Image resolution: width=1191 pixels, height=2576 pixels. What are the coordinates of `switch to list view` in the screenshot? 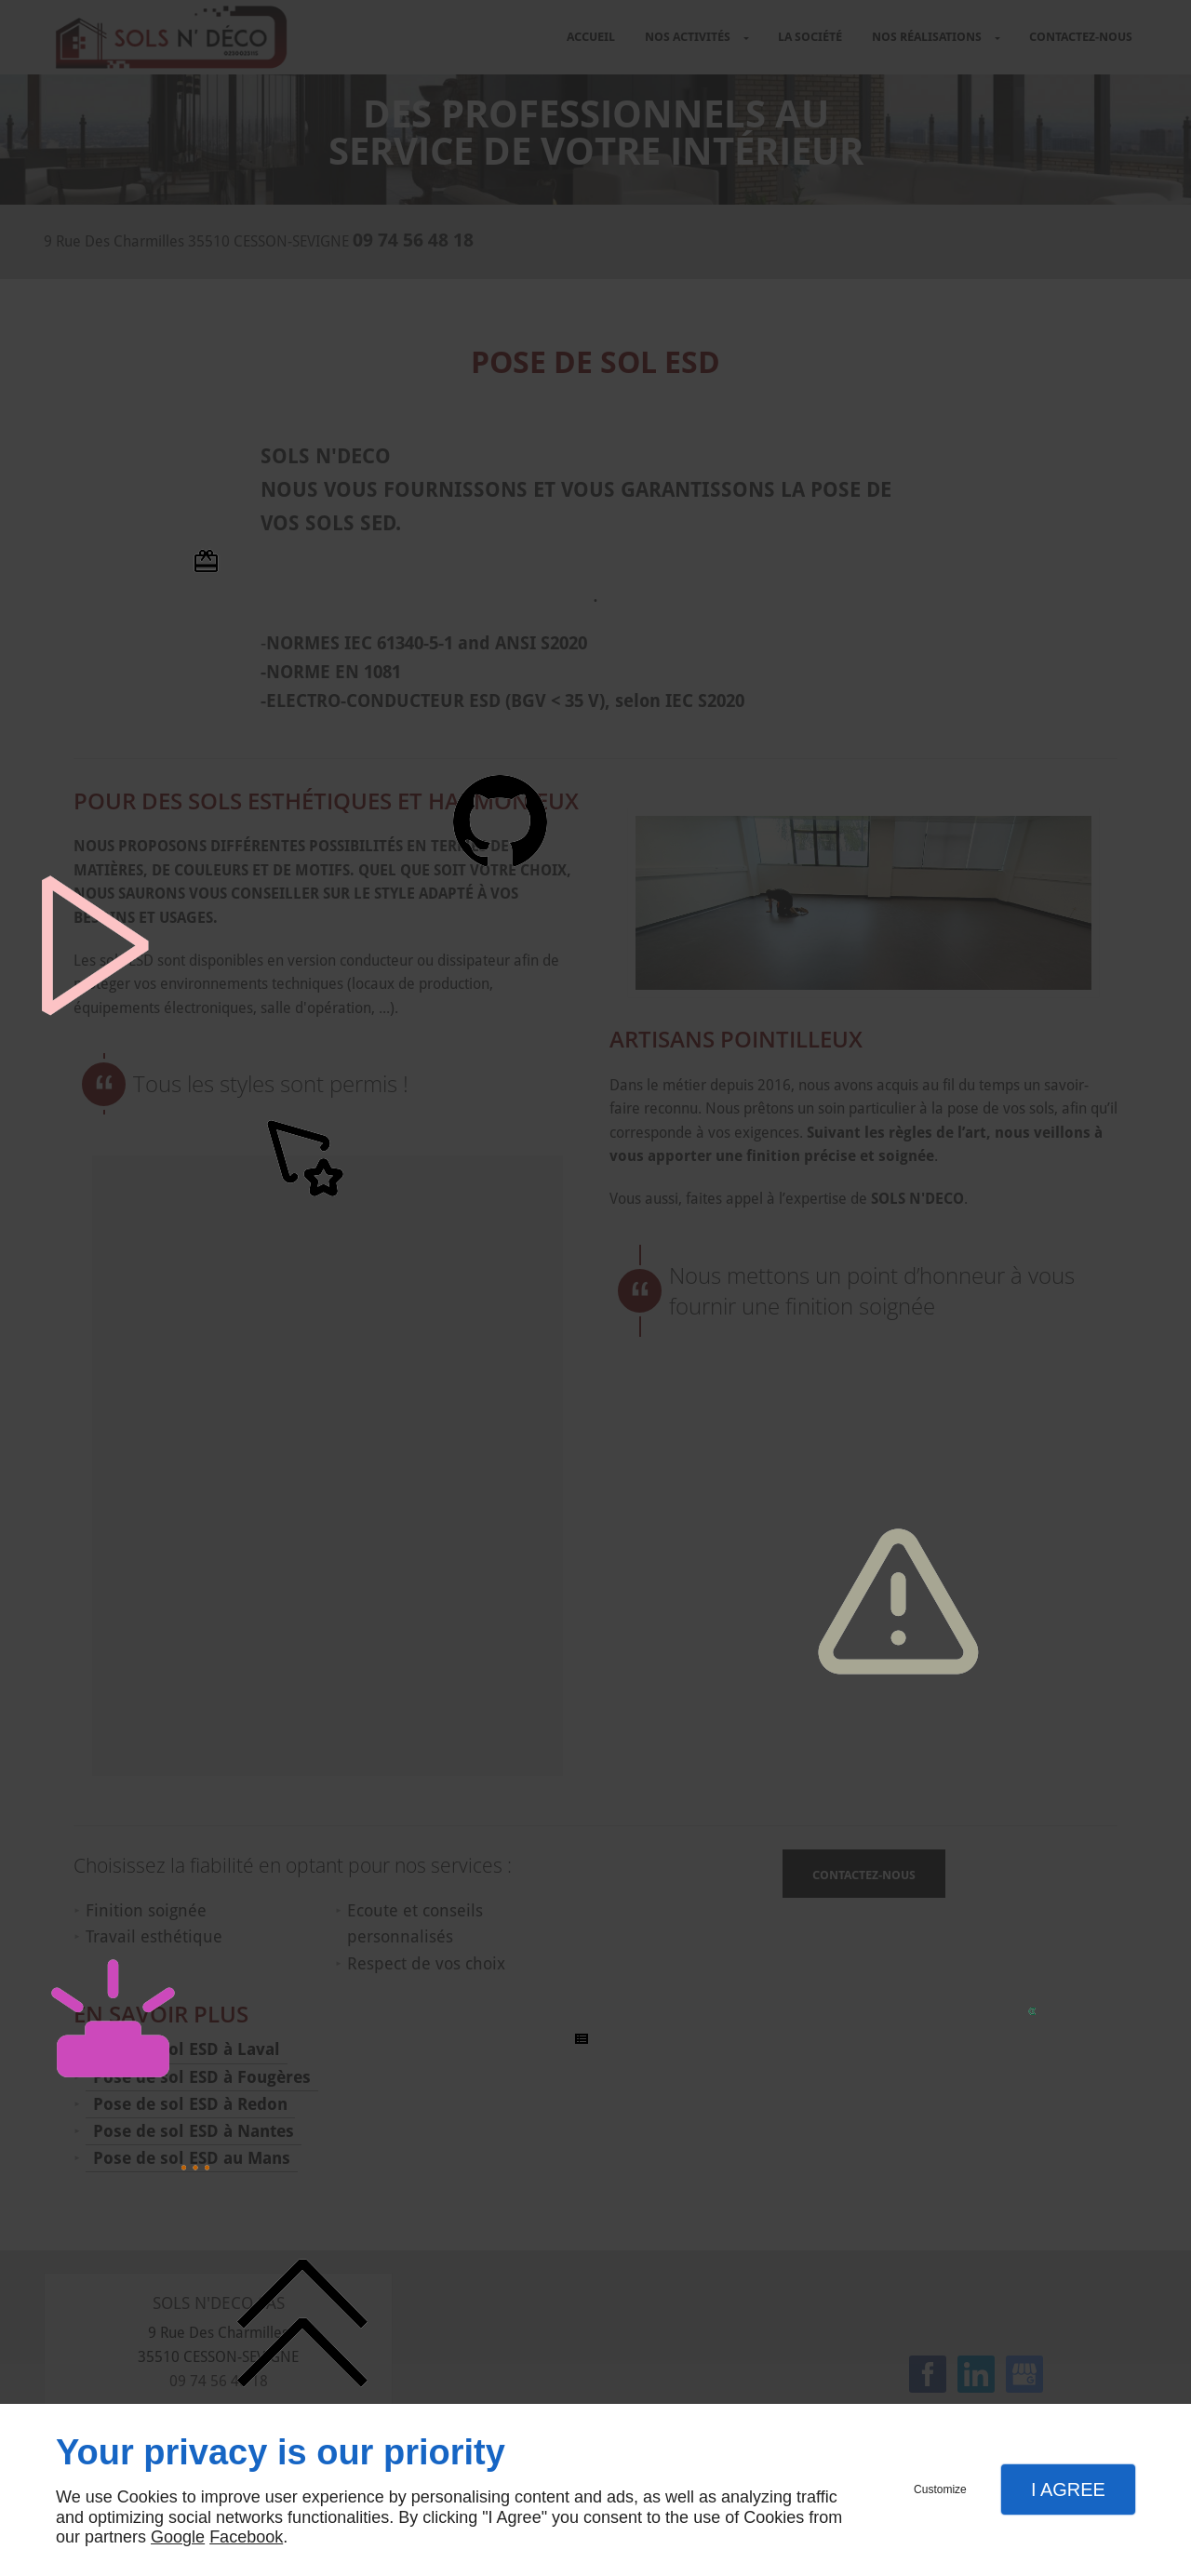 It's located at (582, 2038).